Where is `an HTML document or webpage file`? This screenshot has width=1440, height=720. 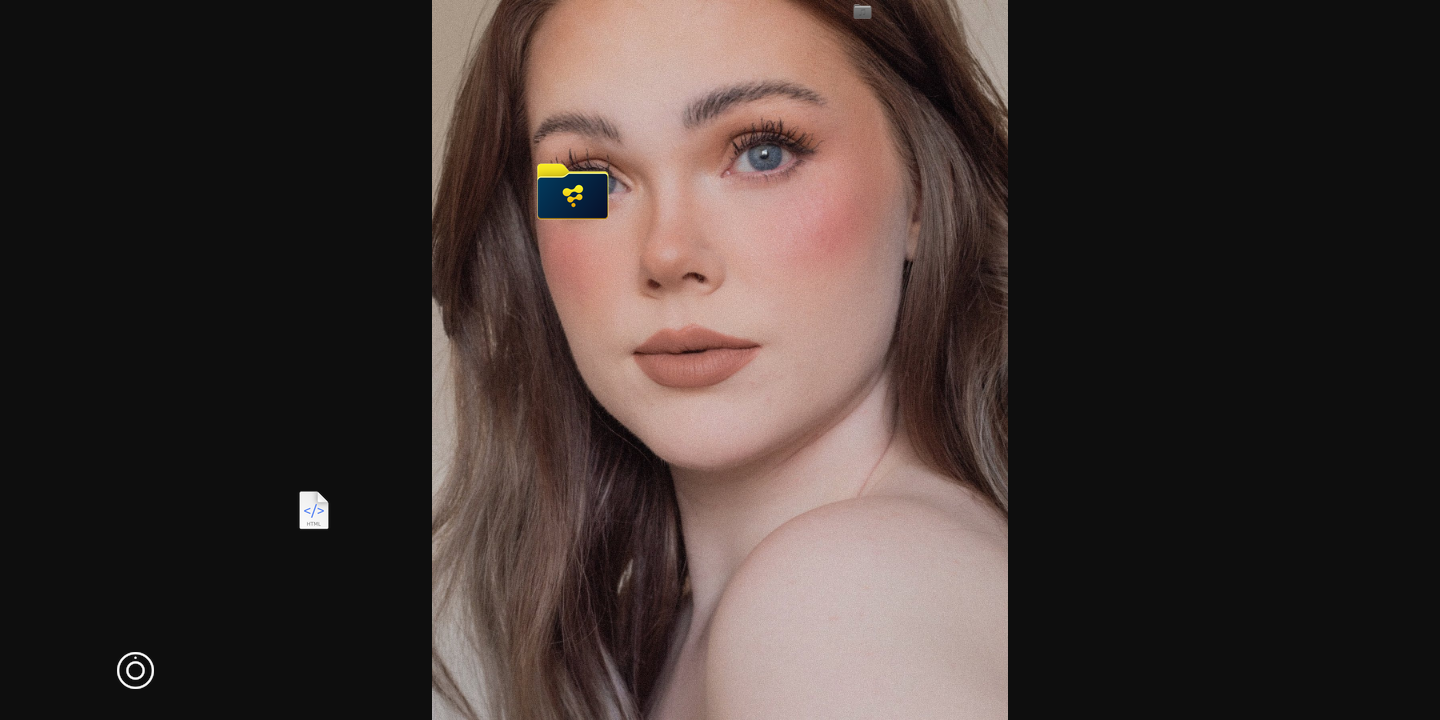
an HTML document or webpage file is located at coordinates (314, 511).